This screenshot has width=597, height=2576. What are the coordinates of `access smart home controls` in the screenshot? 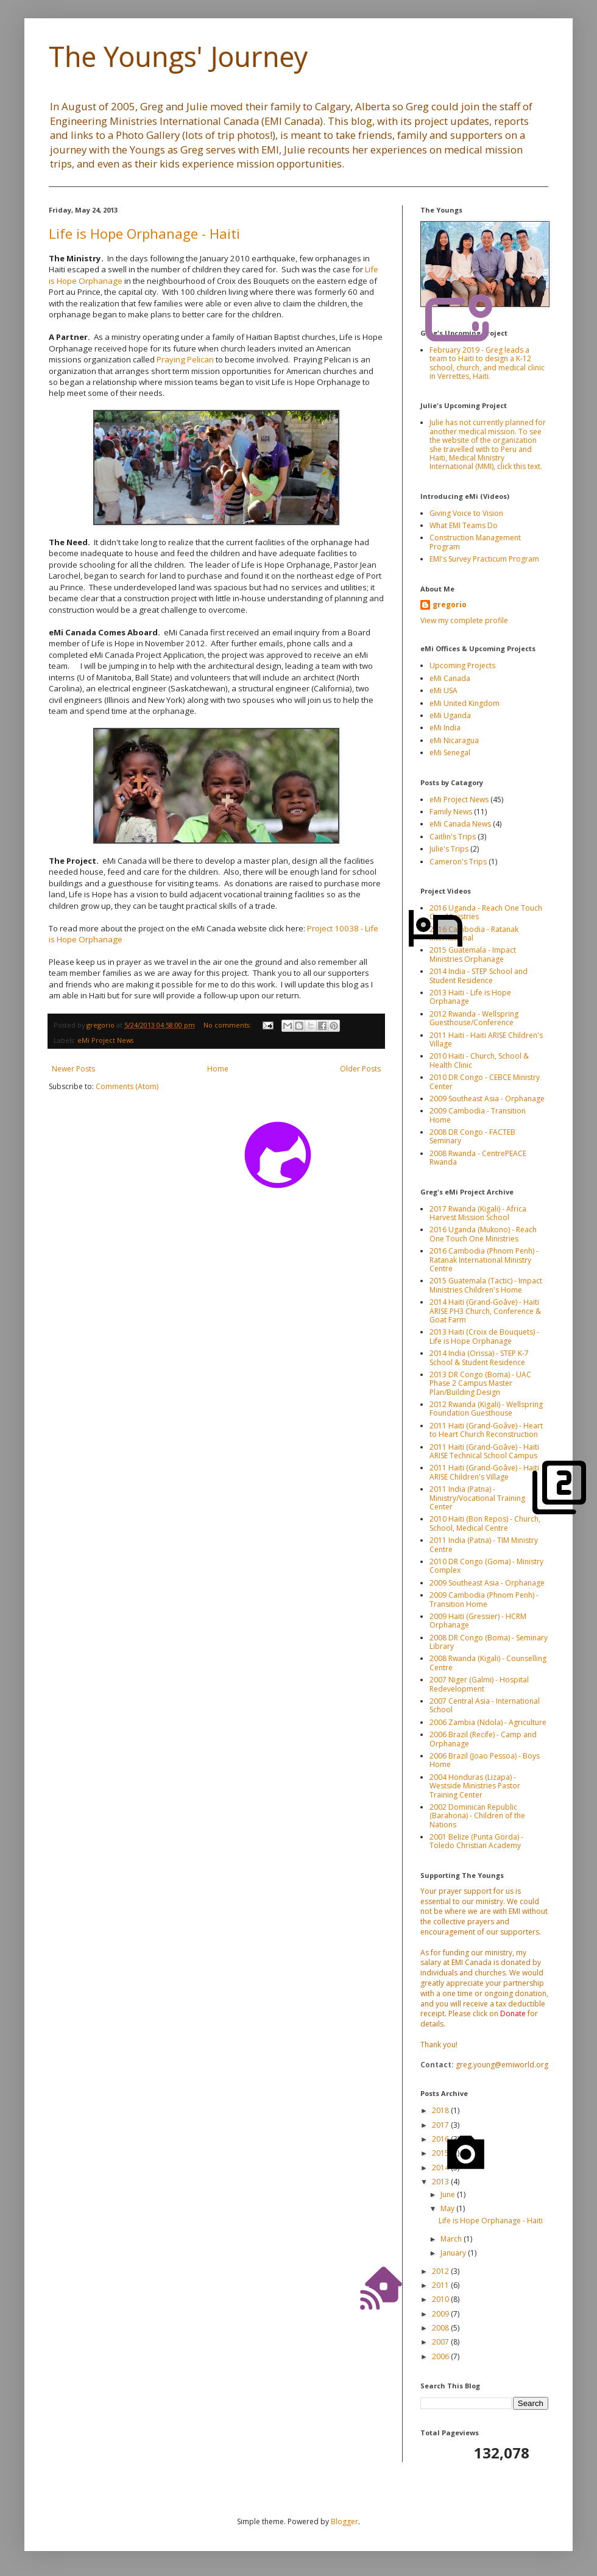 It's located at (382, 2287).